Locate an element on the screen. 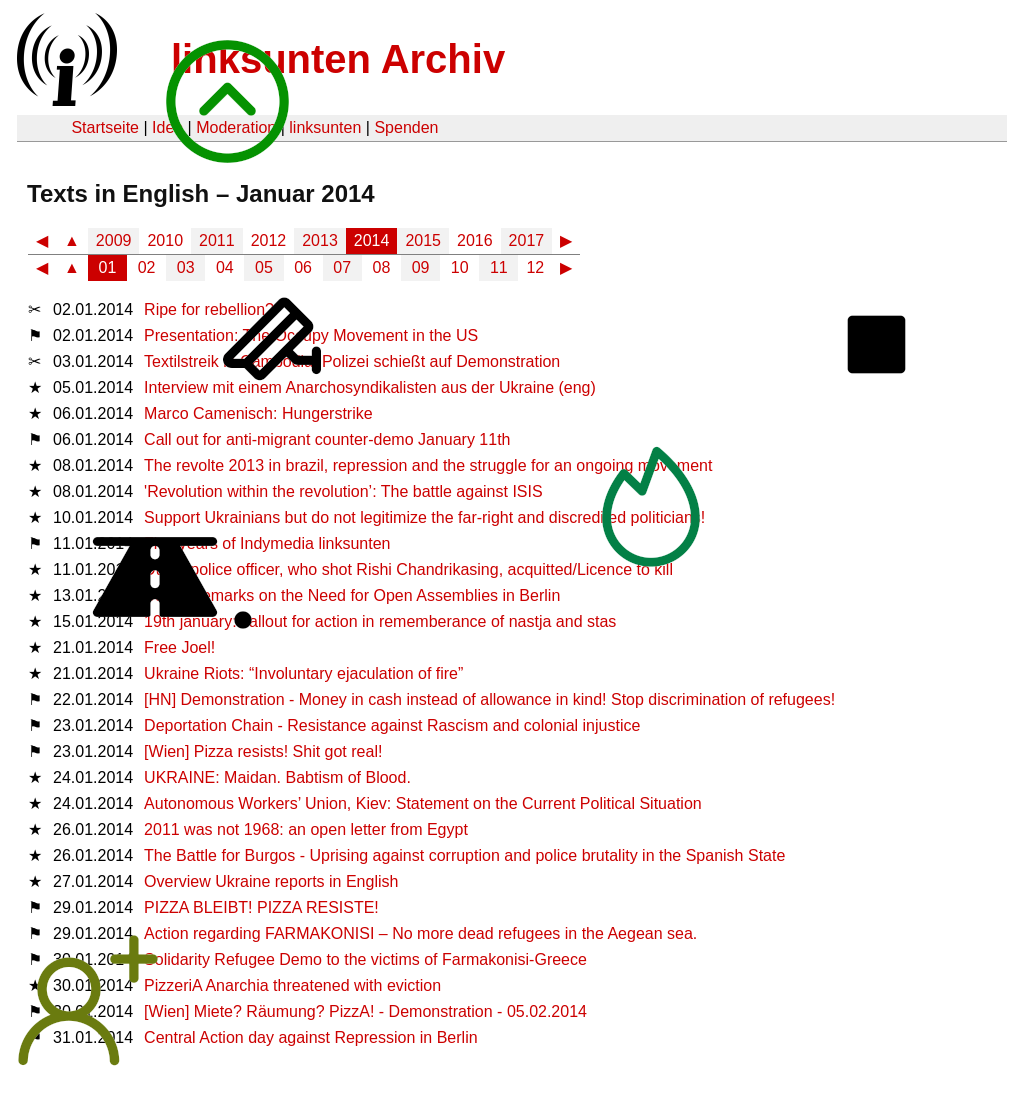  indicates trending or hot content is located at coordinates (651, 509).